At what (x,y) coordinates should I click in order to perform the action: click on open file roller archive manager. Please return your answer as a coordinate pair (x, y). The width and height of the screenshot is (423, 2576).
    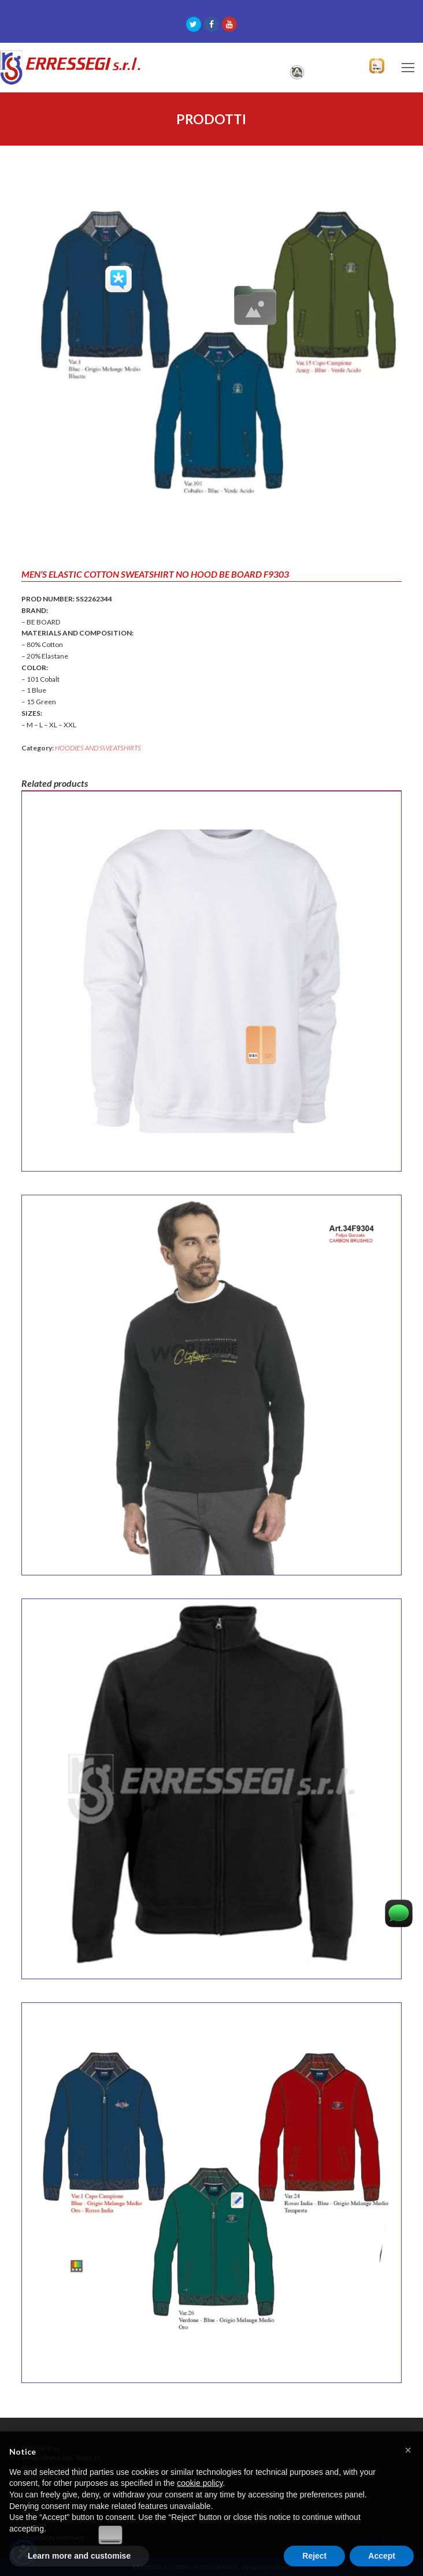
    Looking at the image, I should click on (377, 66).